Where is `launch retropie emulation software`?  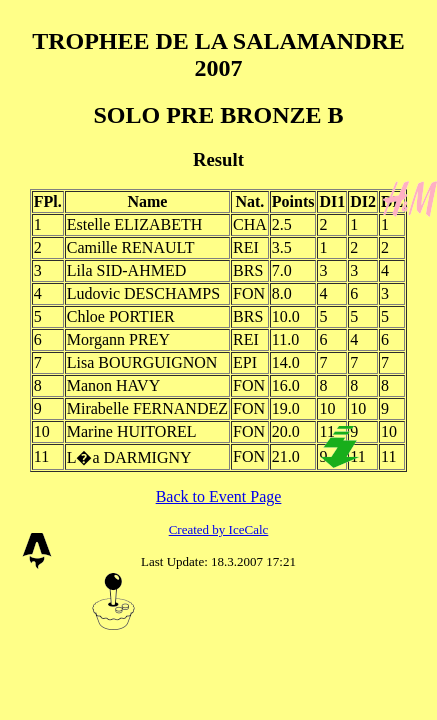 launch retropie emulation software is located at coordinates (113, 601).